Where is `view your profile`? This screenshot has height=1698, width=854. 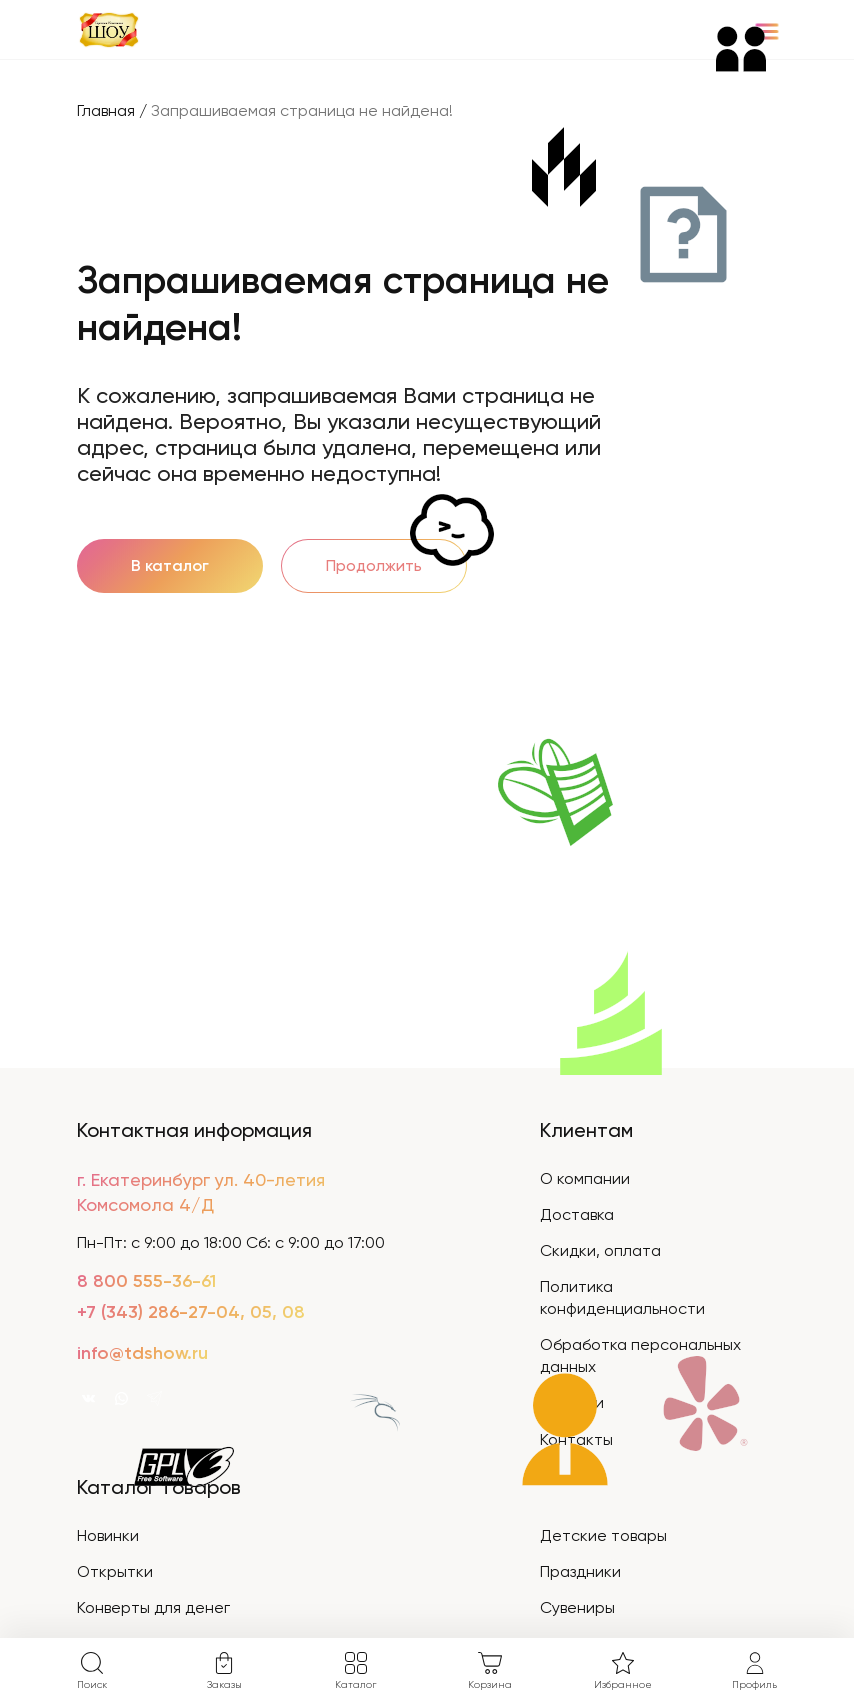 view your profile is located at coordinates (565, 1432).